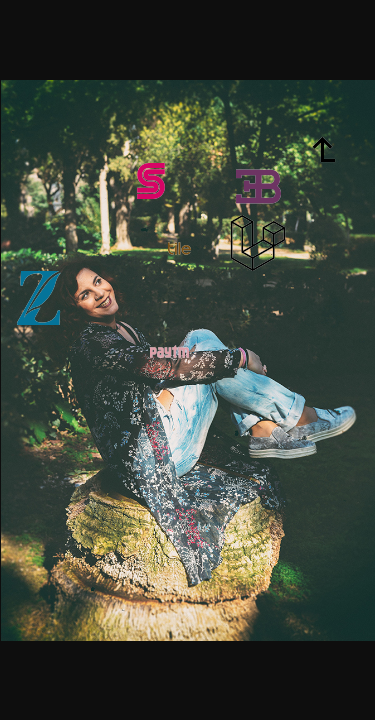 The image size is (375, 720). Describe the element at coordinates (258, 186) in the screenshot. I see `bugatti brand logo` at that location.